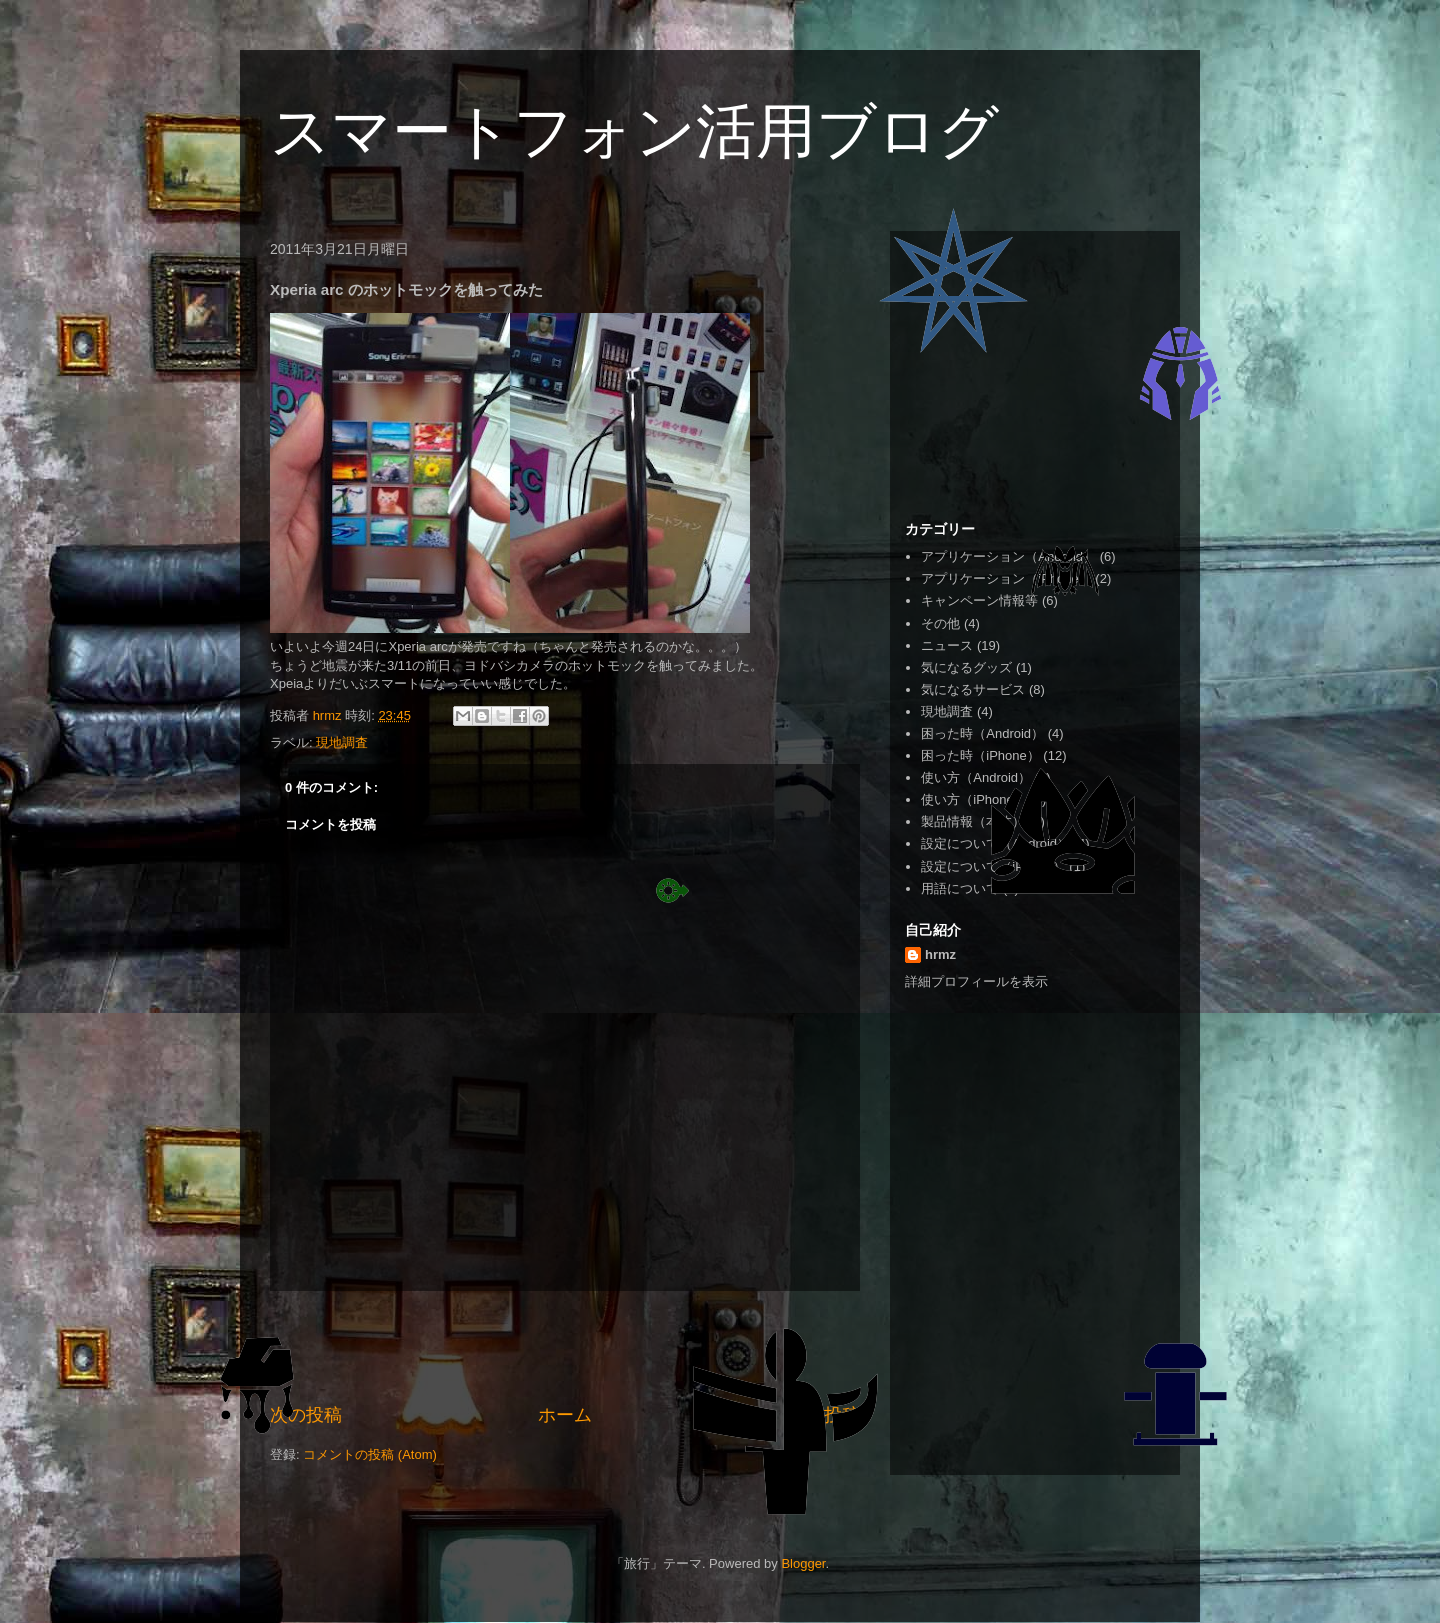 Image resolution: width=1440 pixels, height=1623 pixels. What do you see at coordinates (1065, 571) in the screenshot?
I see `bat creature icon for halloween or horror-themed game` at bounding box center [1065, 571].